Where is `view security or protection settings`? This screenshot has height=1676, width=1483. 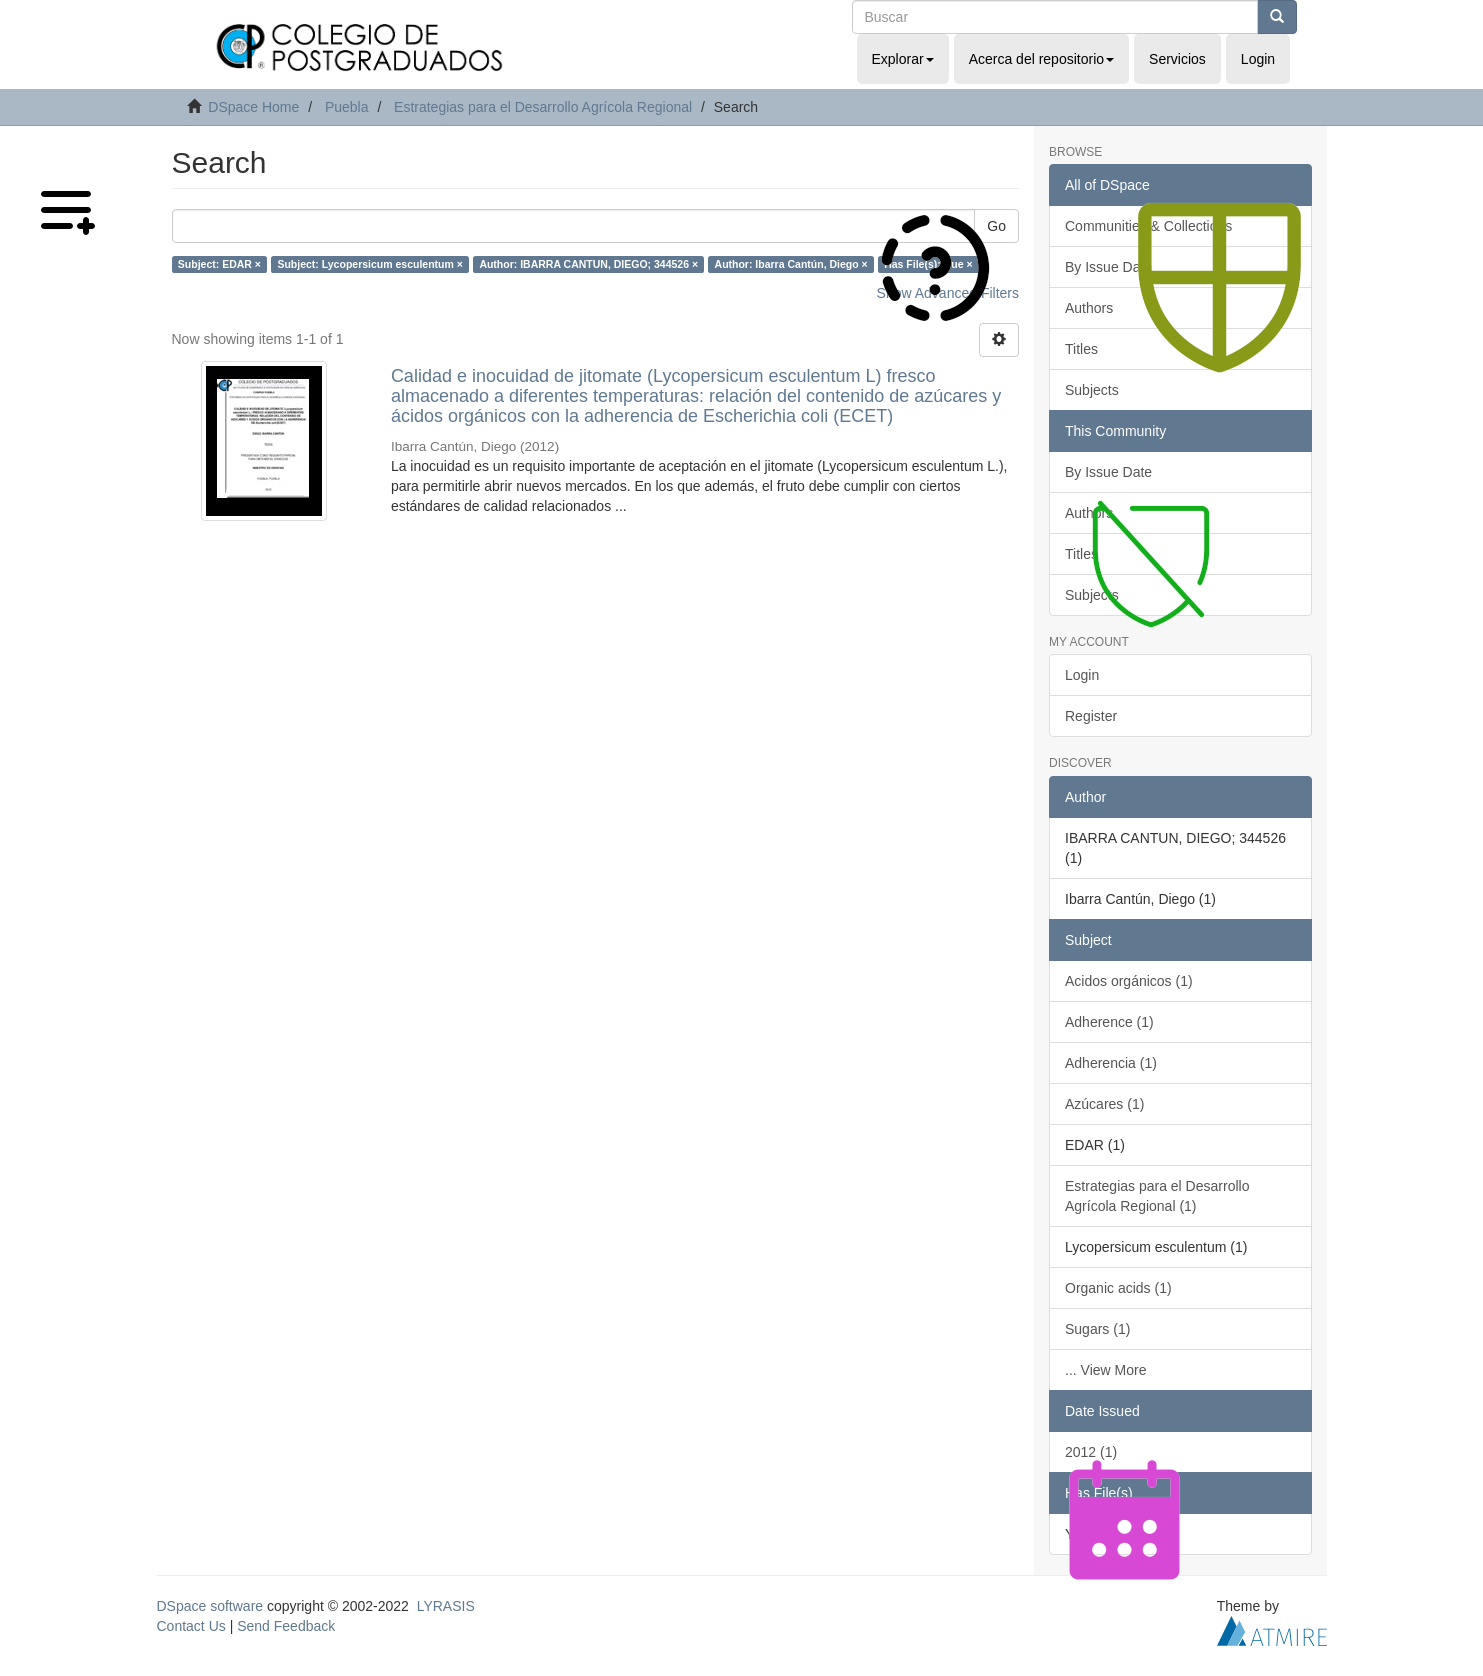 view security or protection settings is located at coordinates (1219, 277).